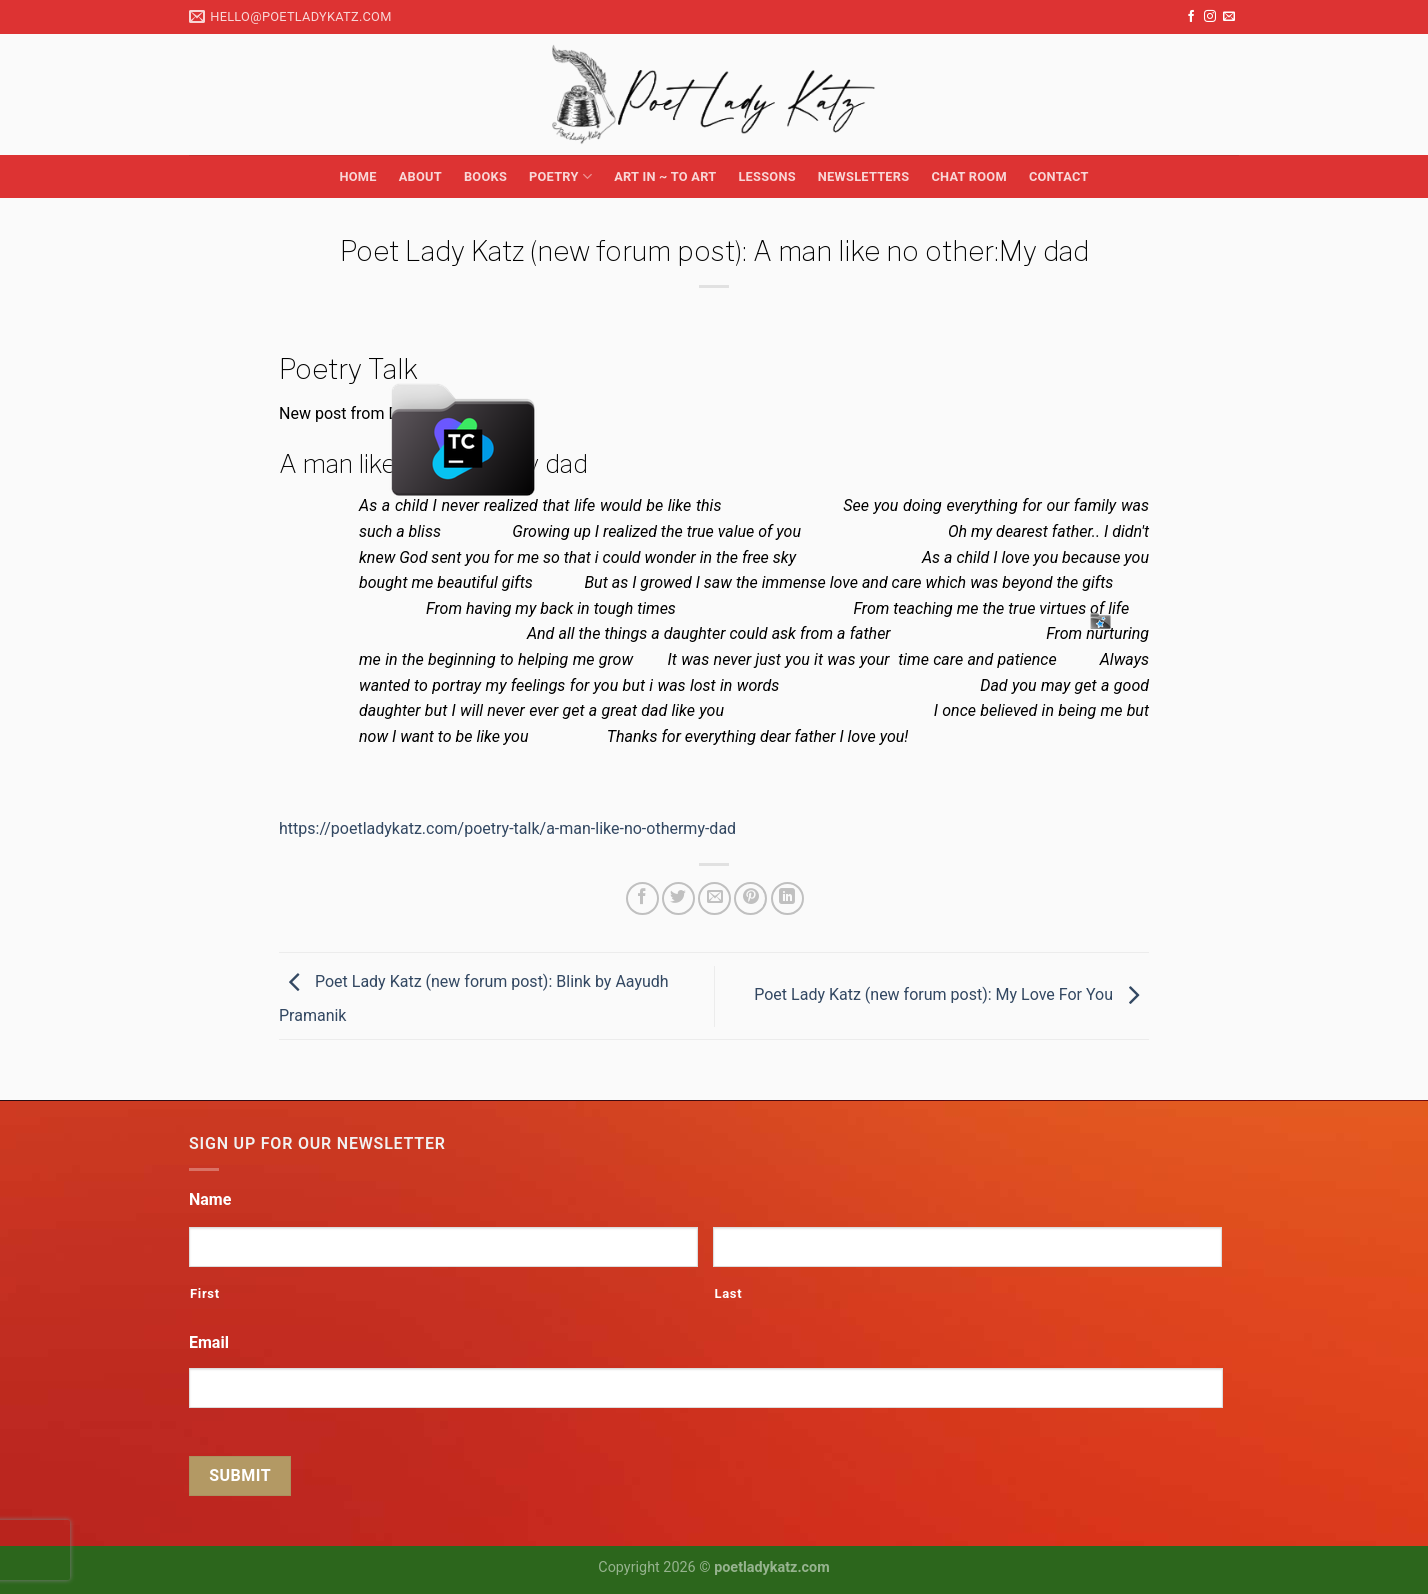 The width and height of the screenshot is (1428, 1594). What do you see at coordinates (462, 443) in the screenshot?
I see `open JetBrains TeamCity project folder` at bounding box center [462, 443].